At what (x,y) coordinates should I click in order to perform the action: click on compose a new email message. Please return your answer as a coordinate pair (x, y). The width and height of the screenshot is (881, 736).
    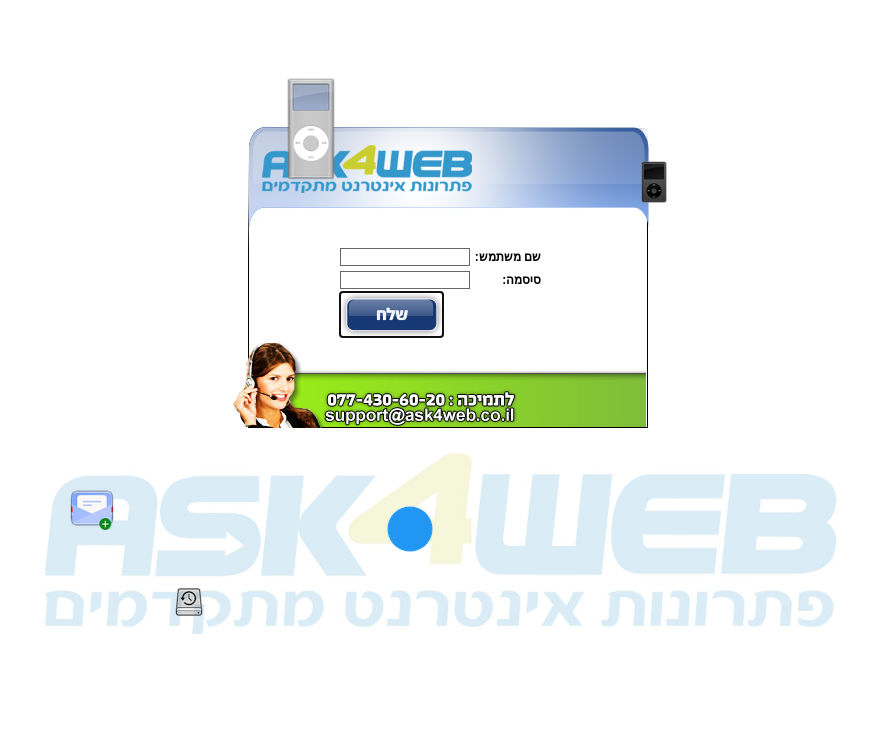
    Looking at the image, I should click on (92, 508).